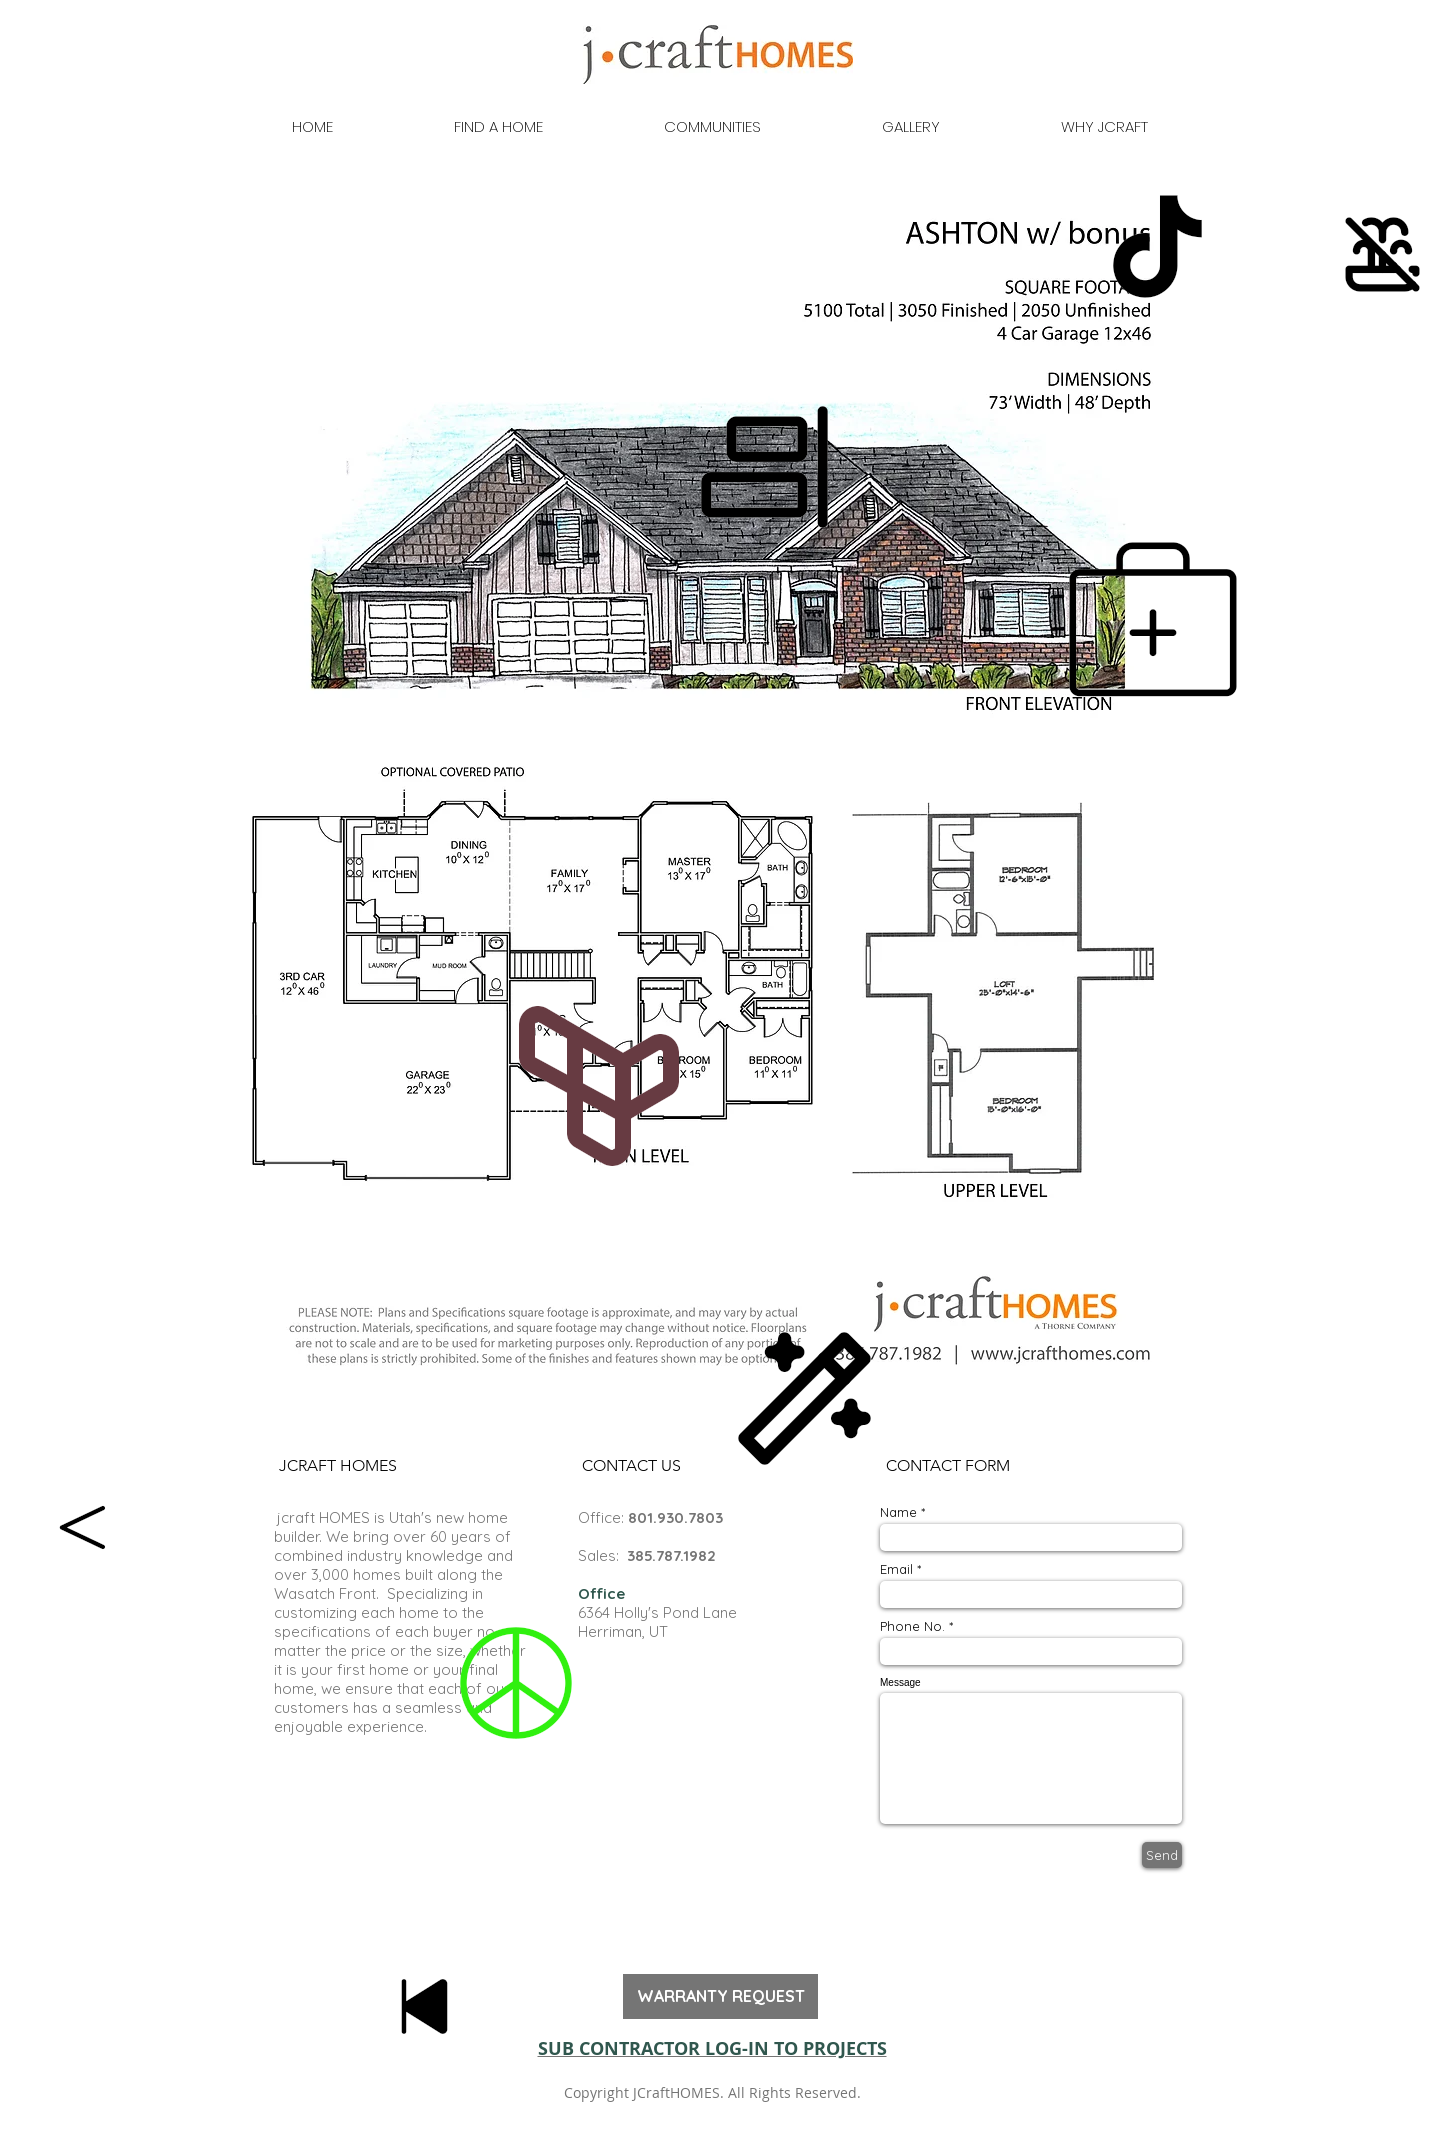 The height and width of the screenshot is (2141, 1440). Describe the element at coordinates (1382, 254) in the screenshot. I see `fountain feature is currently disabled` at that location.